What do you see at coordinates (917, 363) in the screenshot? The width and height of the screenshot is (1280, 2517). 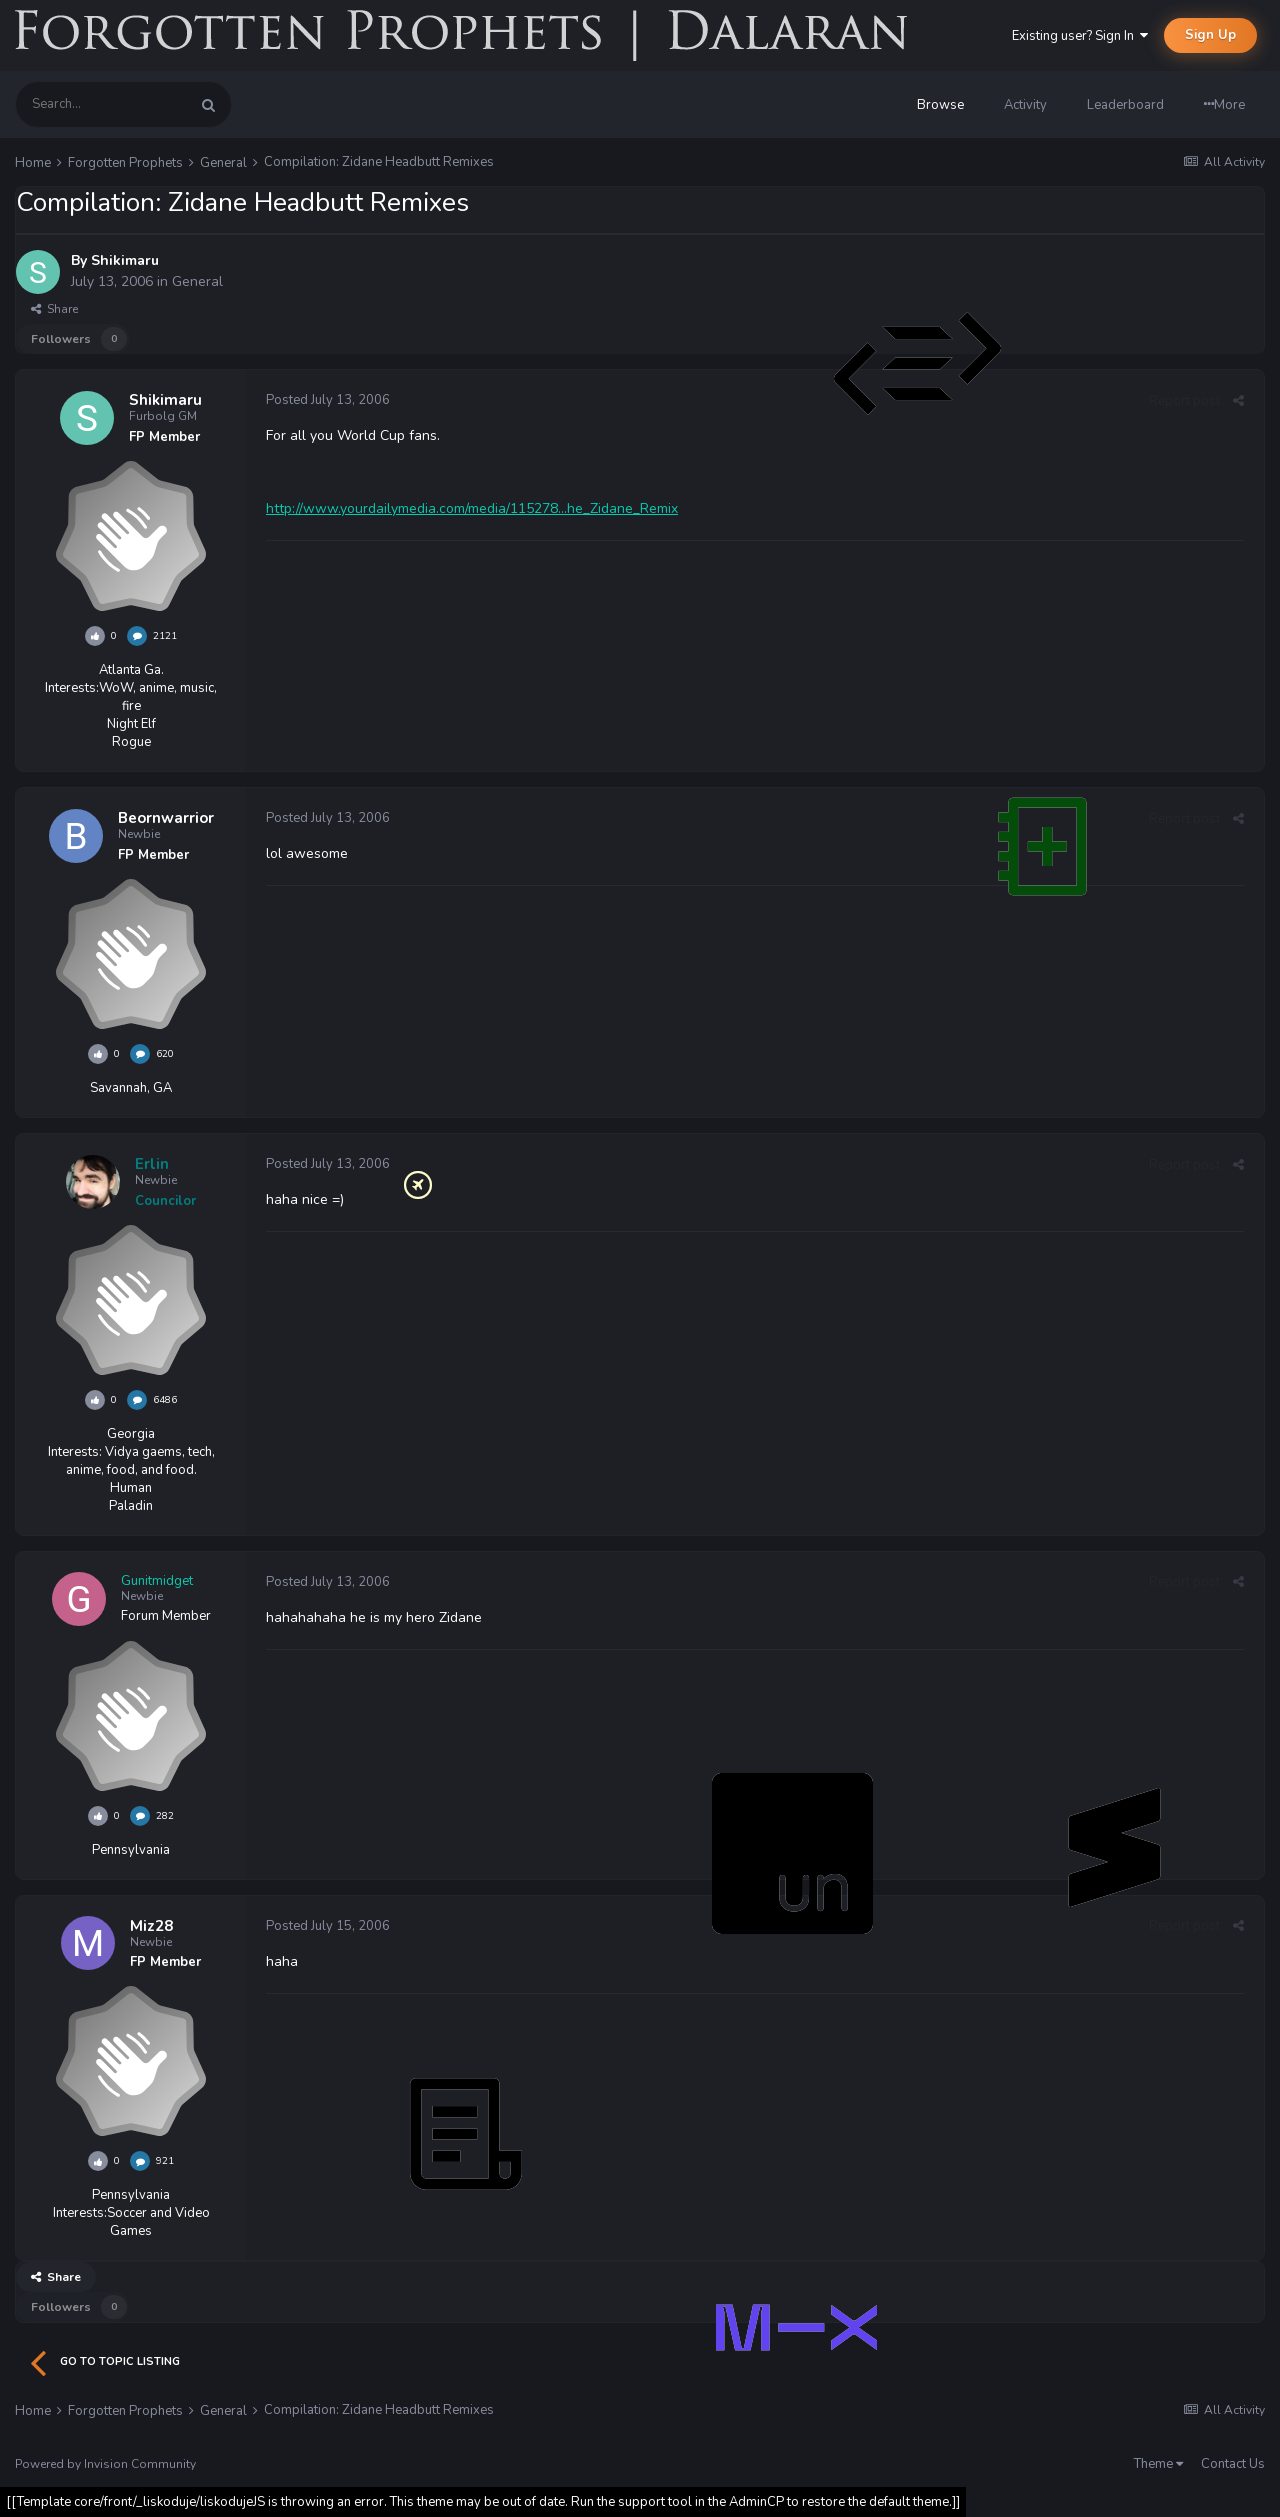 I see `purescript programming language logo` at bounding box center [917, 363].